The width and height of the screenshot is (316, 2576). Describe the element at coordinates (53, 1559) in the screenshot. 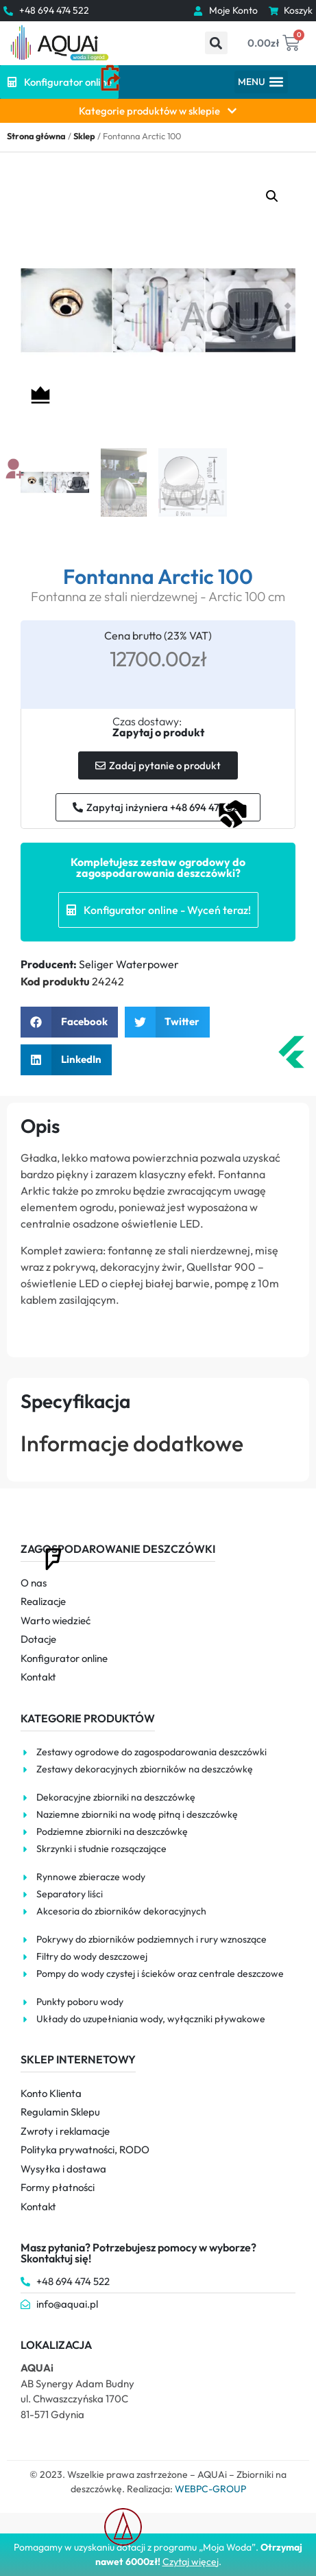

I see `open foursquare app` at that location.